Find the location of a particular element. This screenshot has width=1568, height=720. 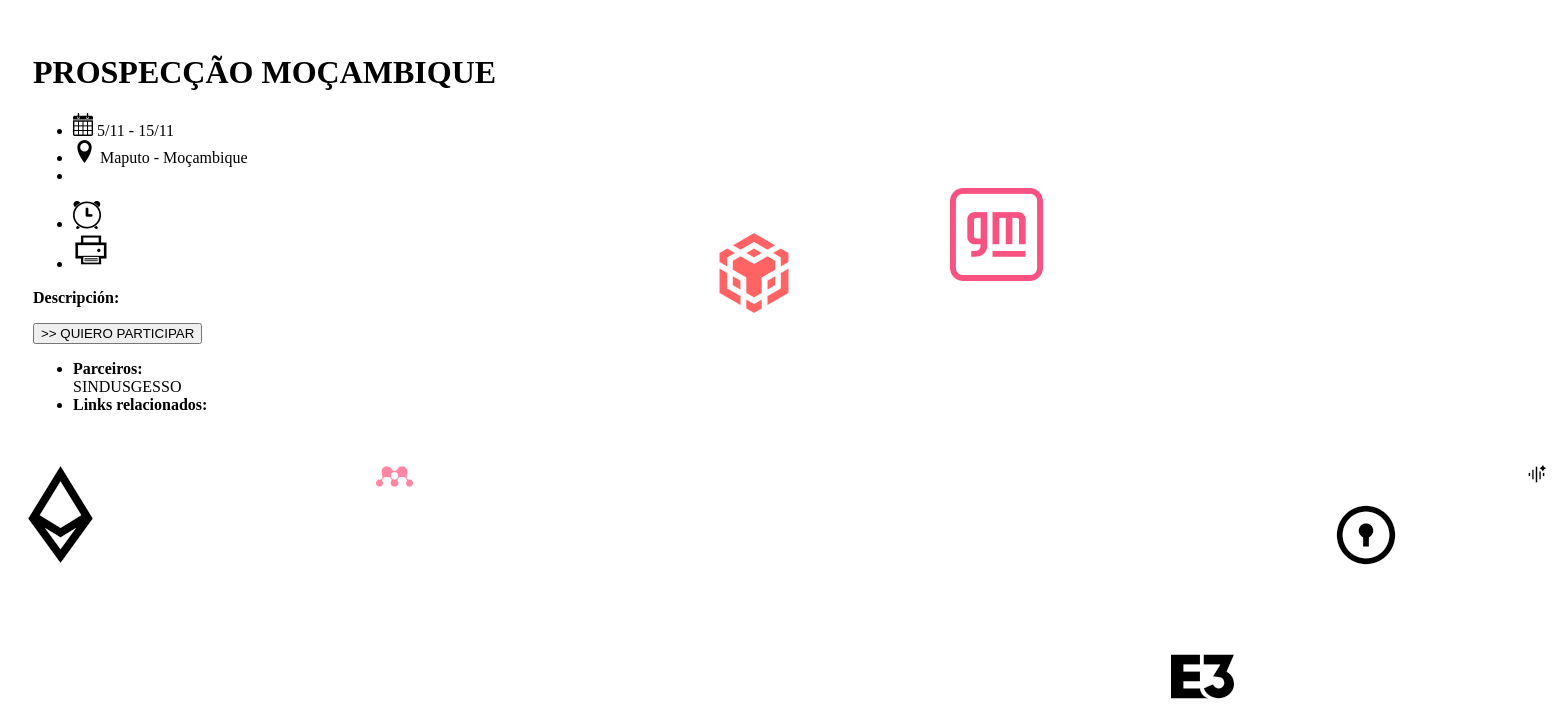

activate AI voice assistant is located at coordinates (1536, 474).